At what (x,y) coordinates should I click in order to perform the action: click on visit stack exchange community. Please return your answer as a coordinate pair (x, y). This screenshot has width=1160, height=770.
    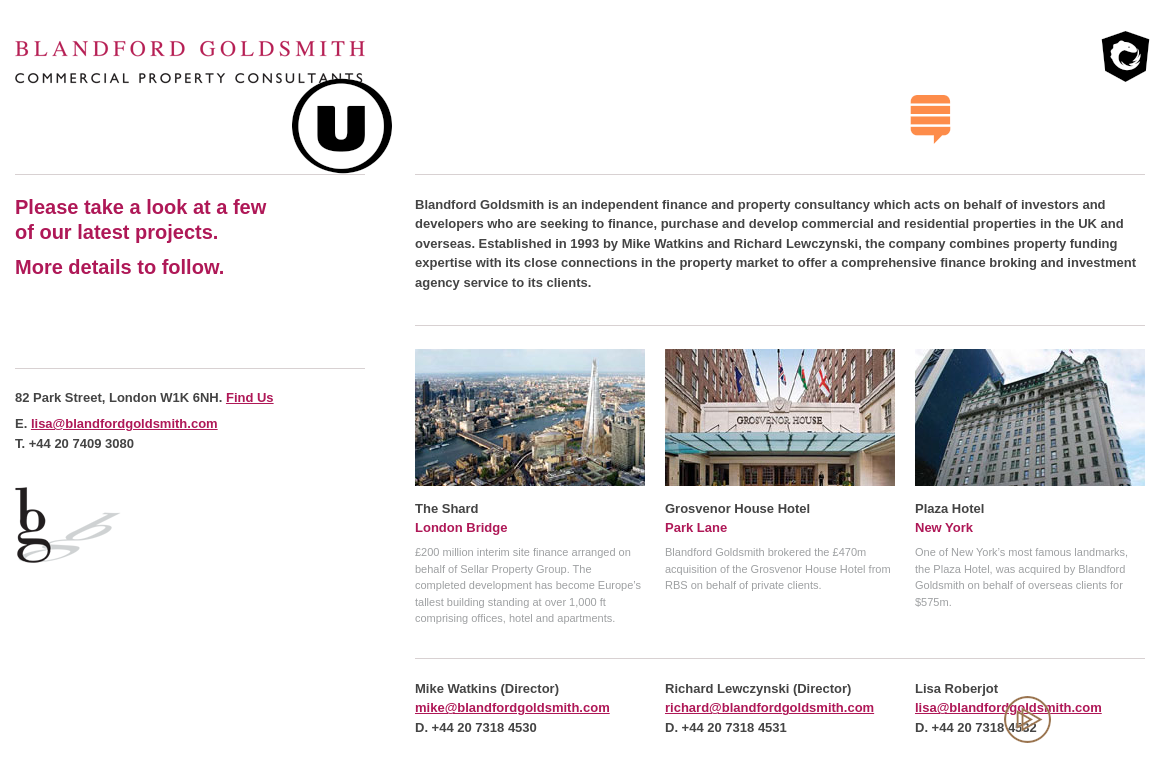
    Looking at the image, I should click on (930, 119).